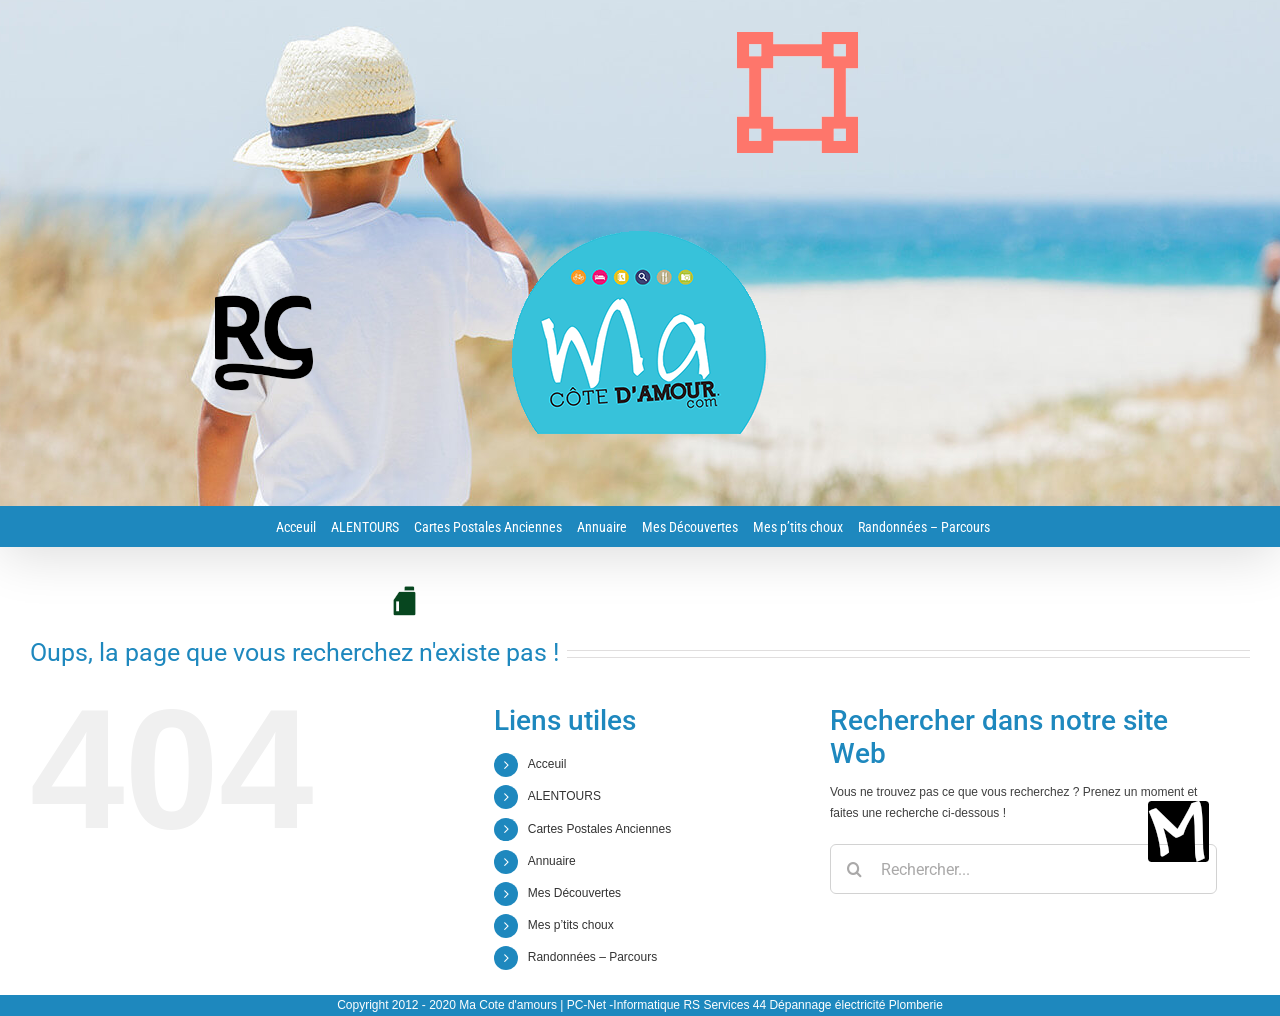  Describe the element at coordinates (264, 343) in the screenshot. I see `RevenueCat company logo` at that location.